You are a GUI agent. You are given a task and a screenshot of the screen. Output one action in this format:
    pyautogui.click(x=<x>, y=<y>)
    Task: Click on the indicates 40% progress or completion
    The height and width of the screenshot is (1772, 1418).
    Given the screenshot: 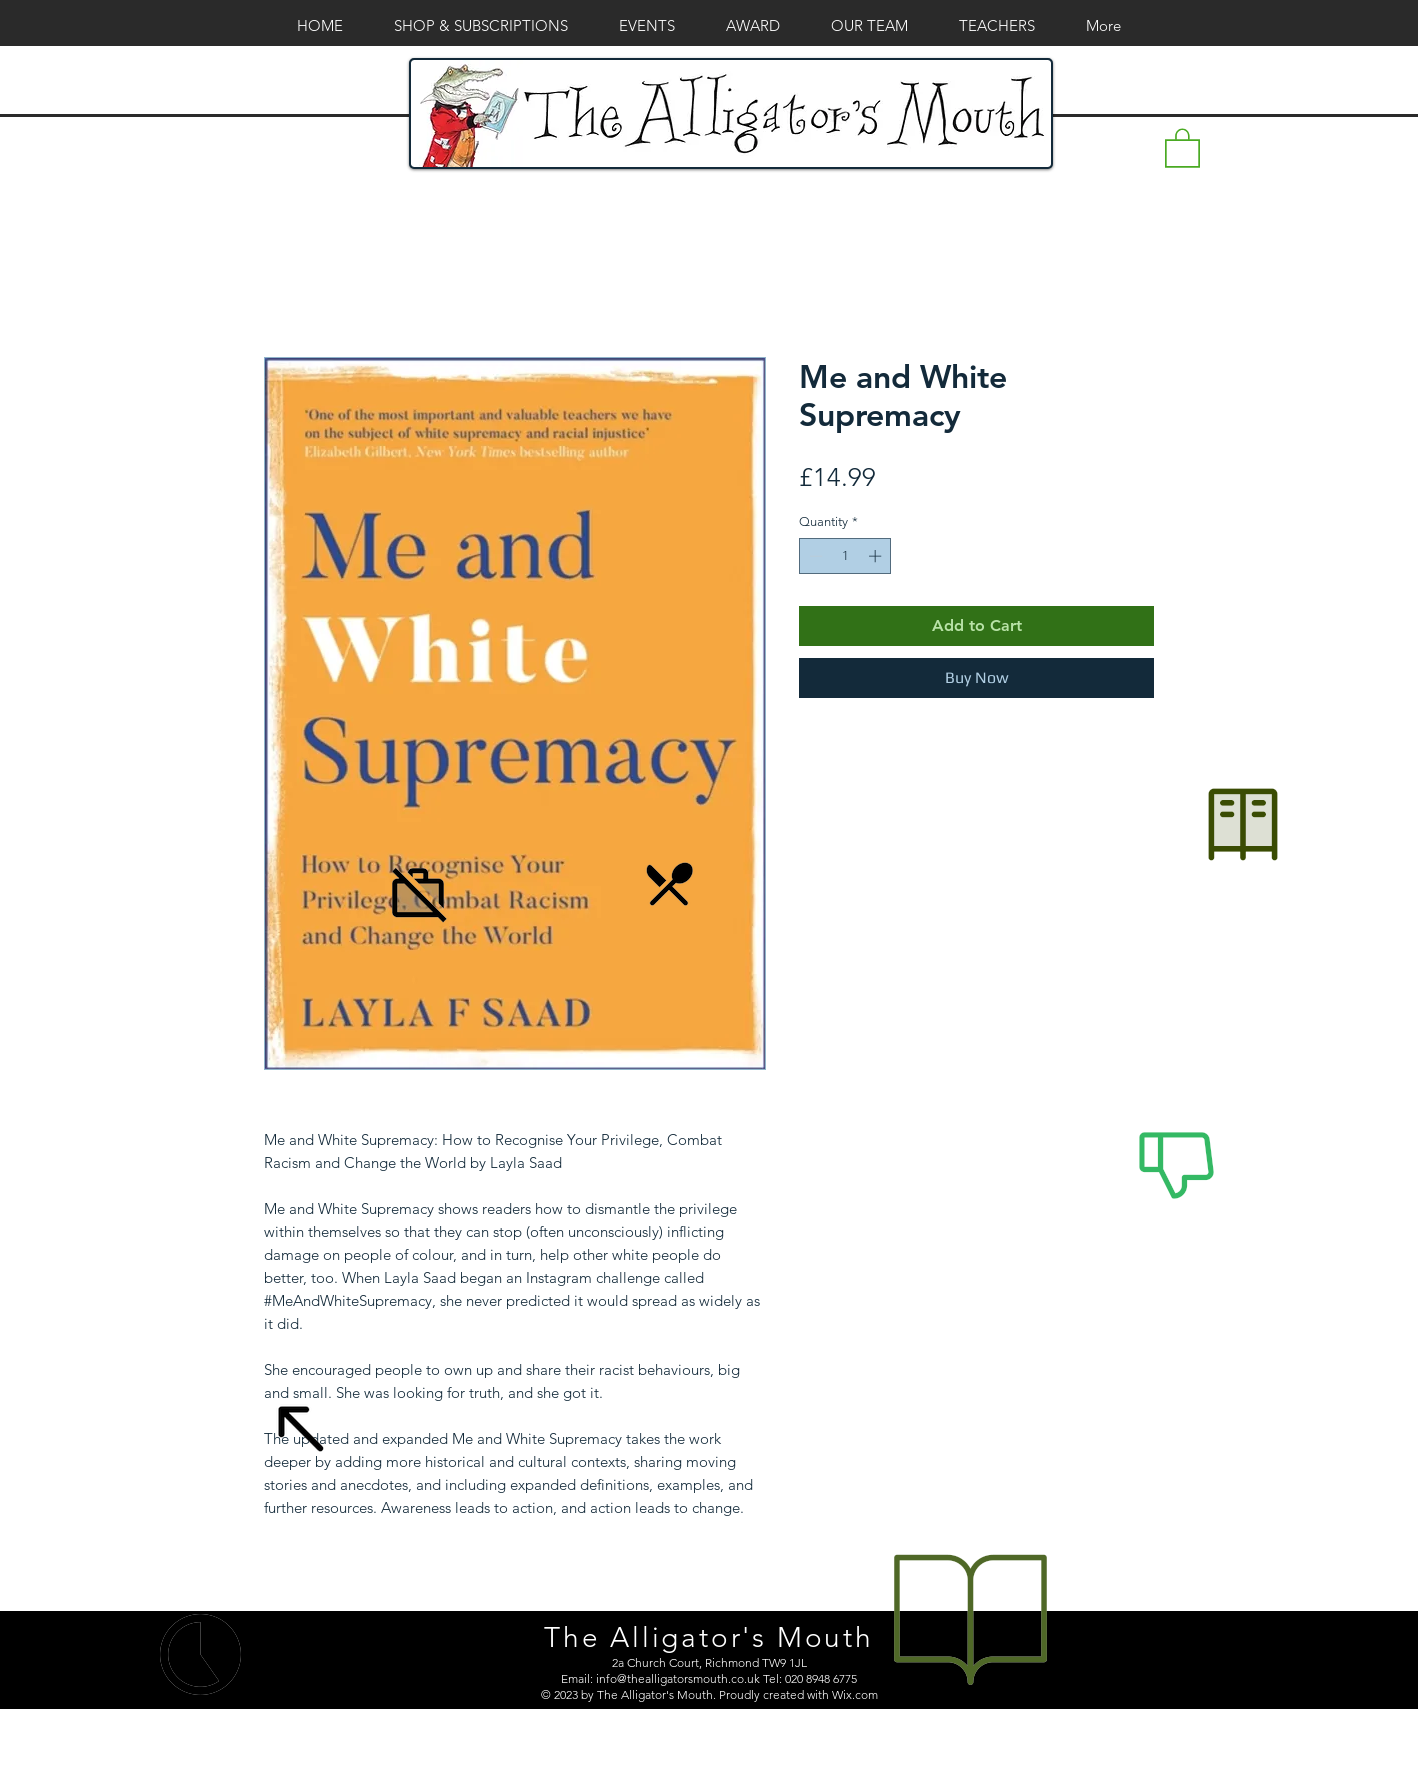 What is the action you would take?
    pyautogui.click(x=200, y=1654)
    